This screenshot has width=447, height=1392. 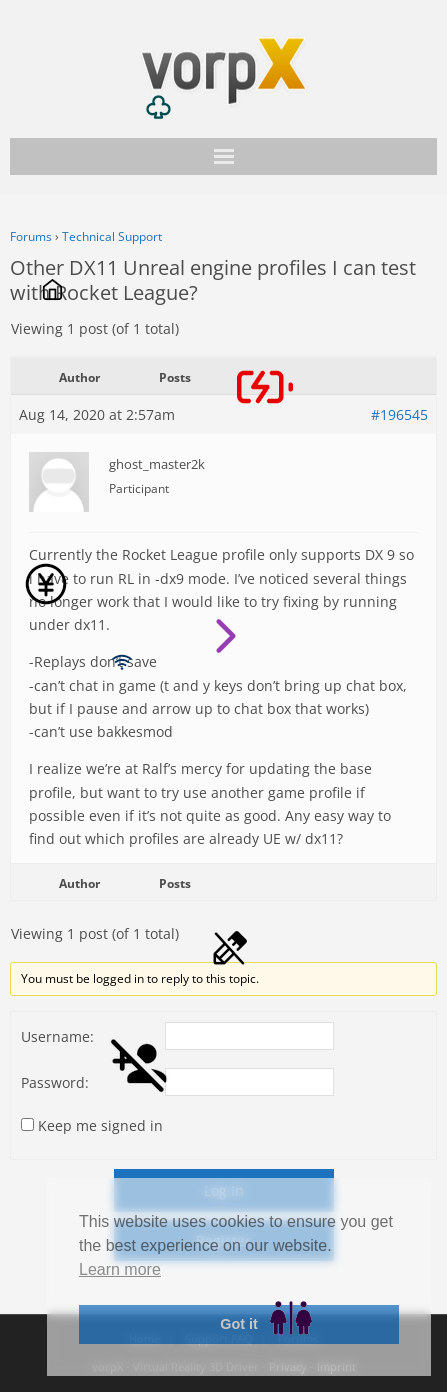 What do you see at coordinates (158, 107) in the screenshot?
I see `select clubs suit in a card game` at bounding box center [158, 107].